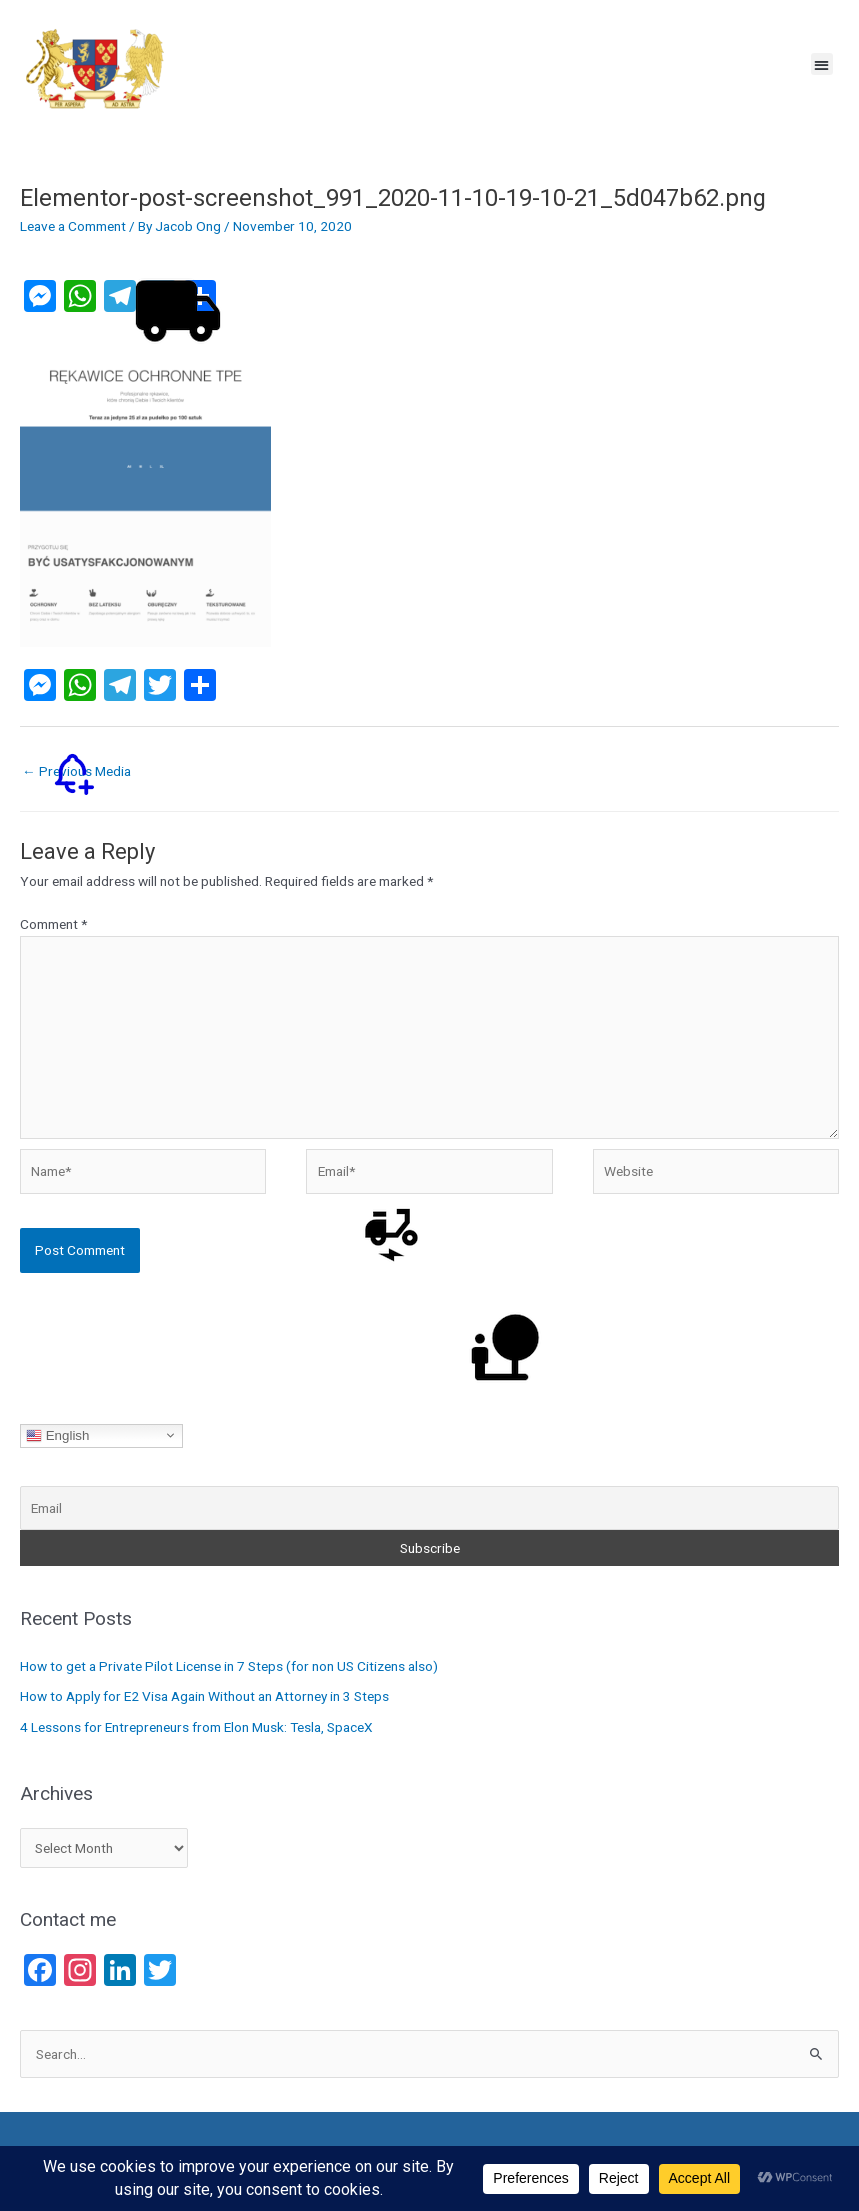 This screenshot has height=2211, width=859. What do you see at coordinates (505, 1347) in the screenshot?
I see `explore outdoor activities or nature-related content` at bounding box center [505, 1347].